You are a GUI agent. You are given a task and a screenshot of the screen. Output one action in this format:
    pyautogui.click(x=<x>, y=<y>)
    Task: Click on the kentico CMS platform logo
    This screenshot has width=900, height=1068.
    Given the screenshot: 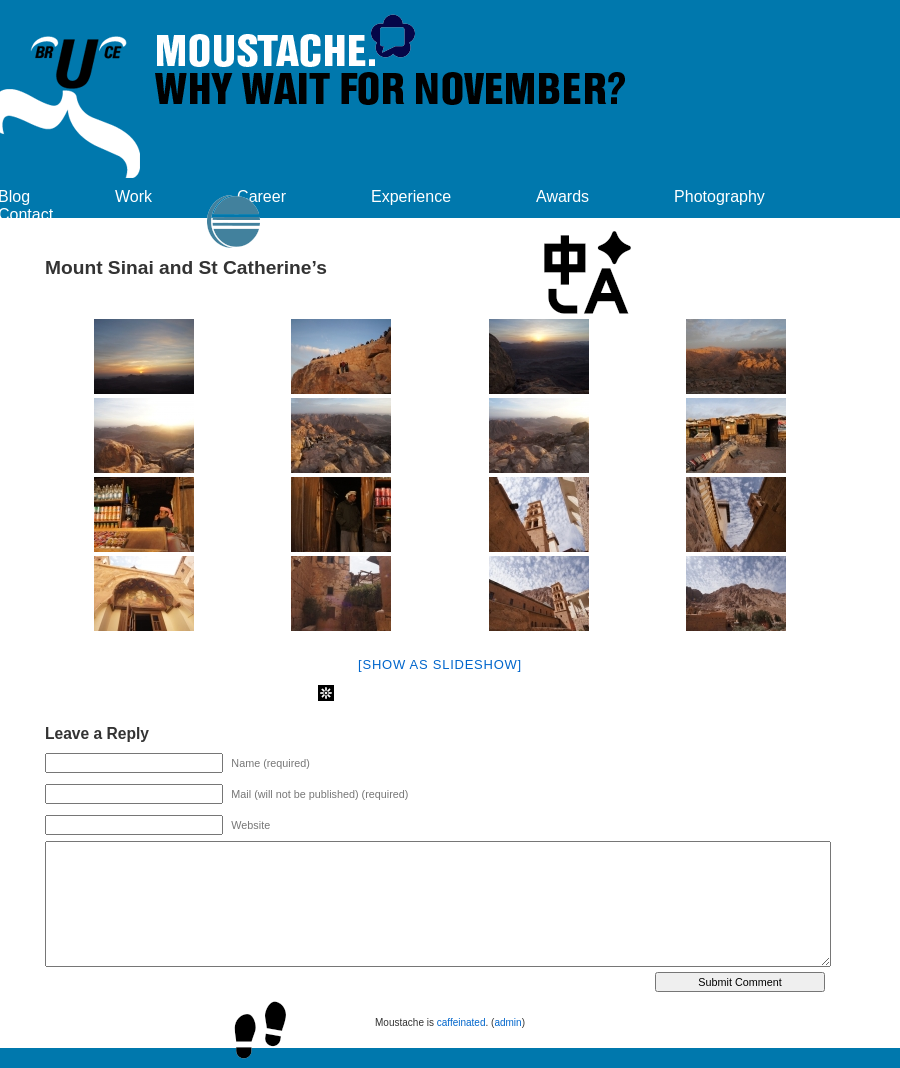 What is the action you would take?
    pyautogui.click(x=326, y=693)
    